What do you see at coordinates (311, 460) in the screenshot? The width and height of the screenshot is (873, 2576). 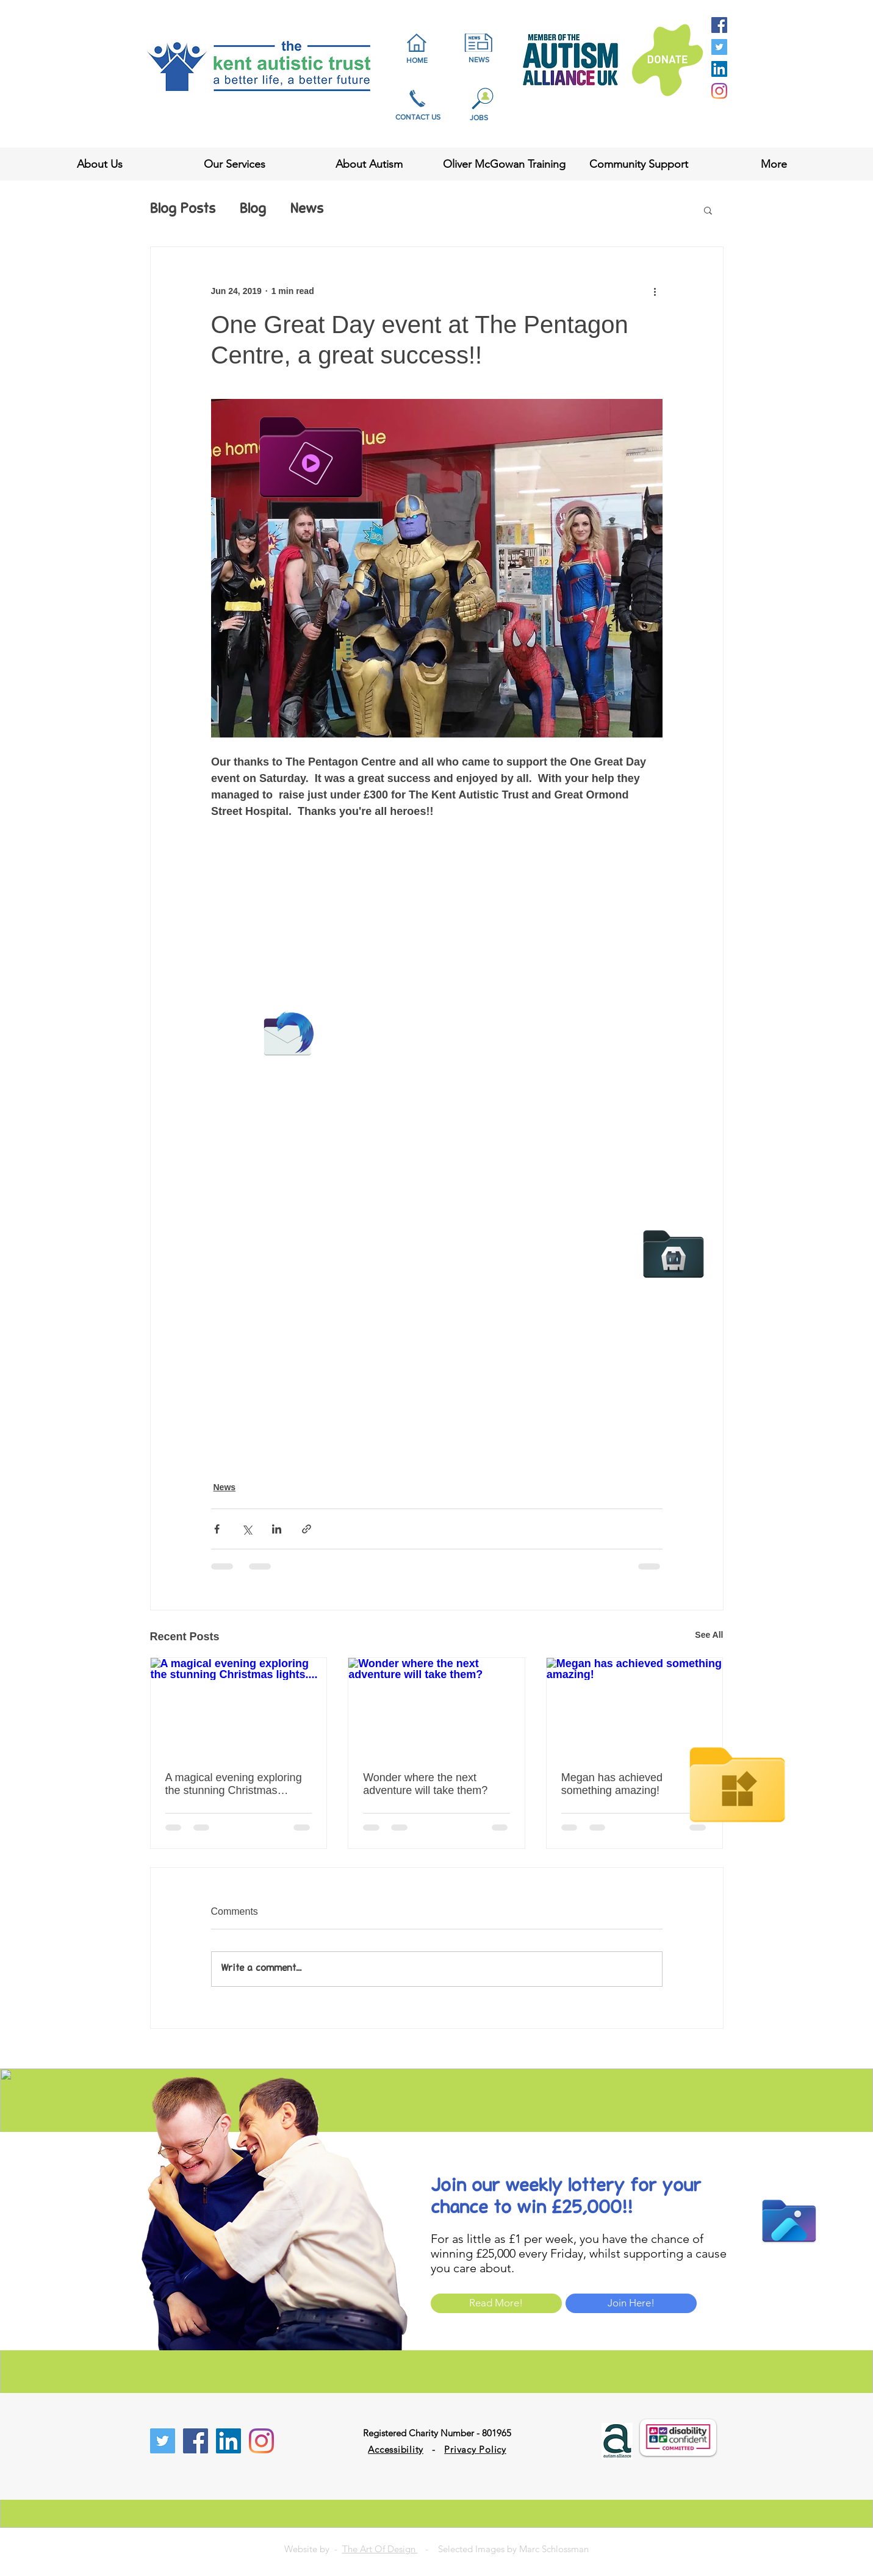 I see `open adobe premiere elements project folder` at bounding box center [311, 460].